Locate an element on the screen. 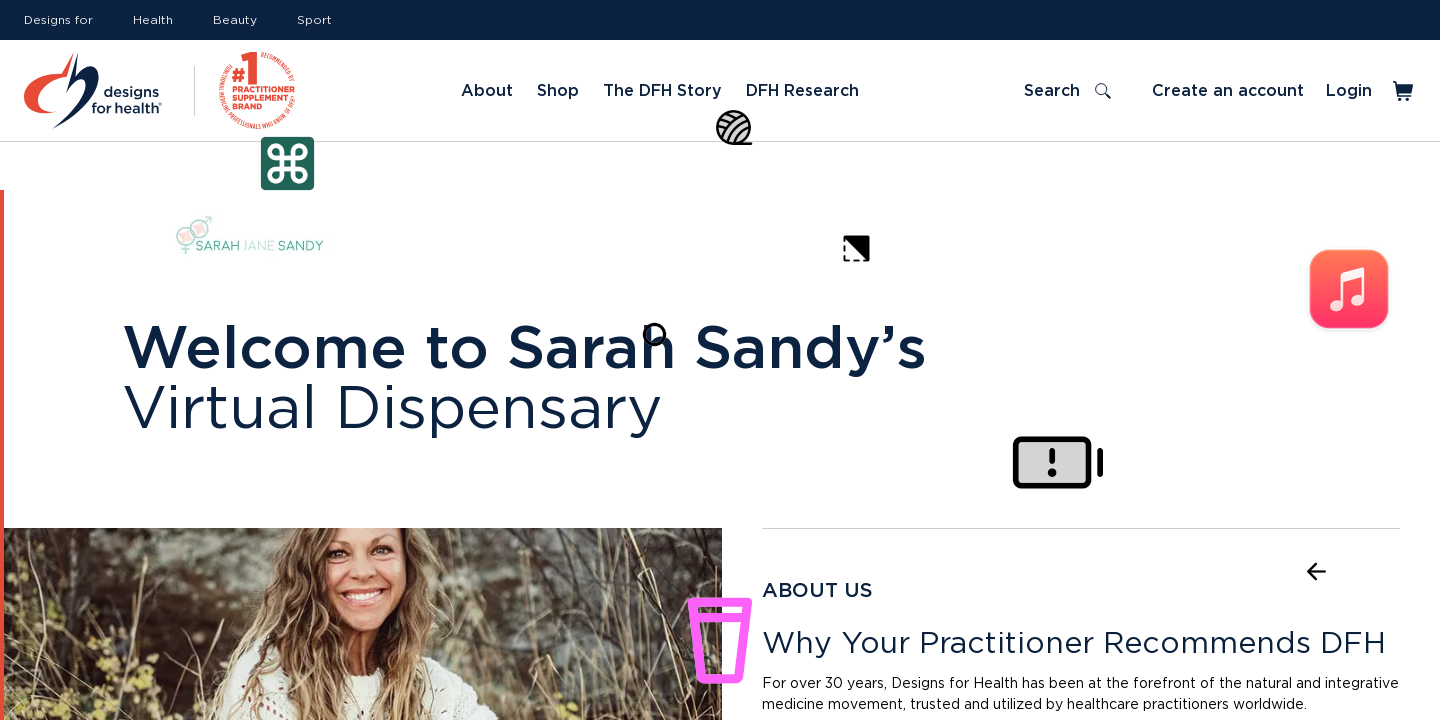 The height and width of the screenshot is (720, 1440). craft or knitting-related feature is located at coordinates (733, 127).